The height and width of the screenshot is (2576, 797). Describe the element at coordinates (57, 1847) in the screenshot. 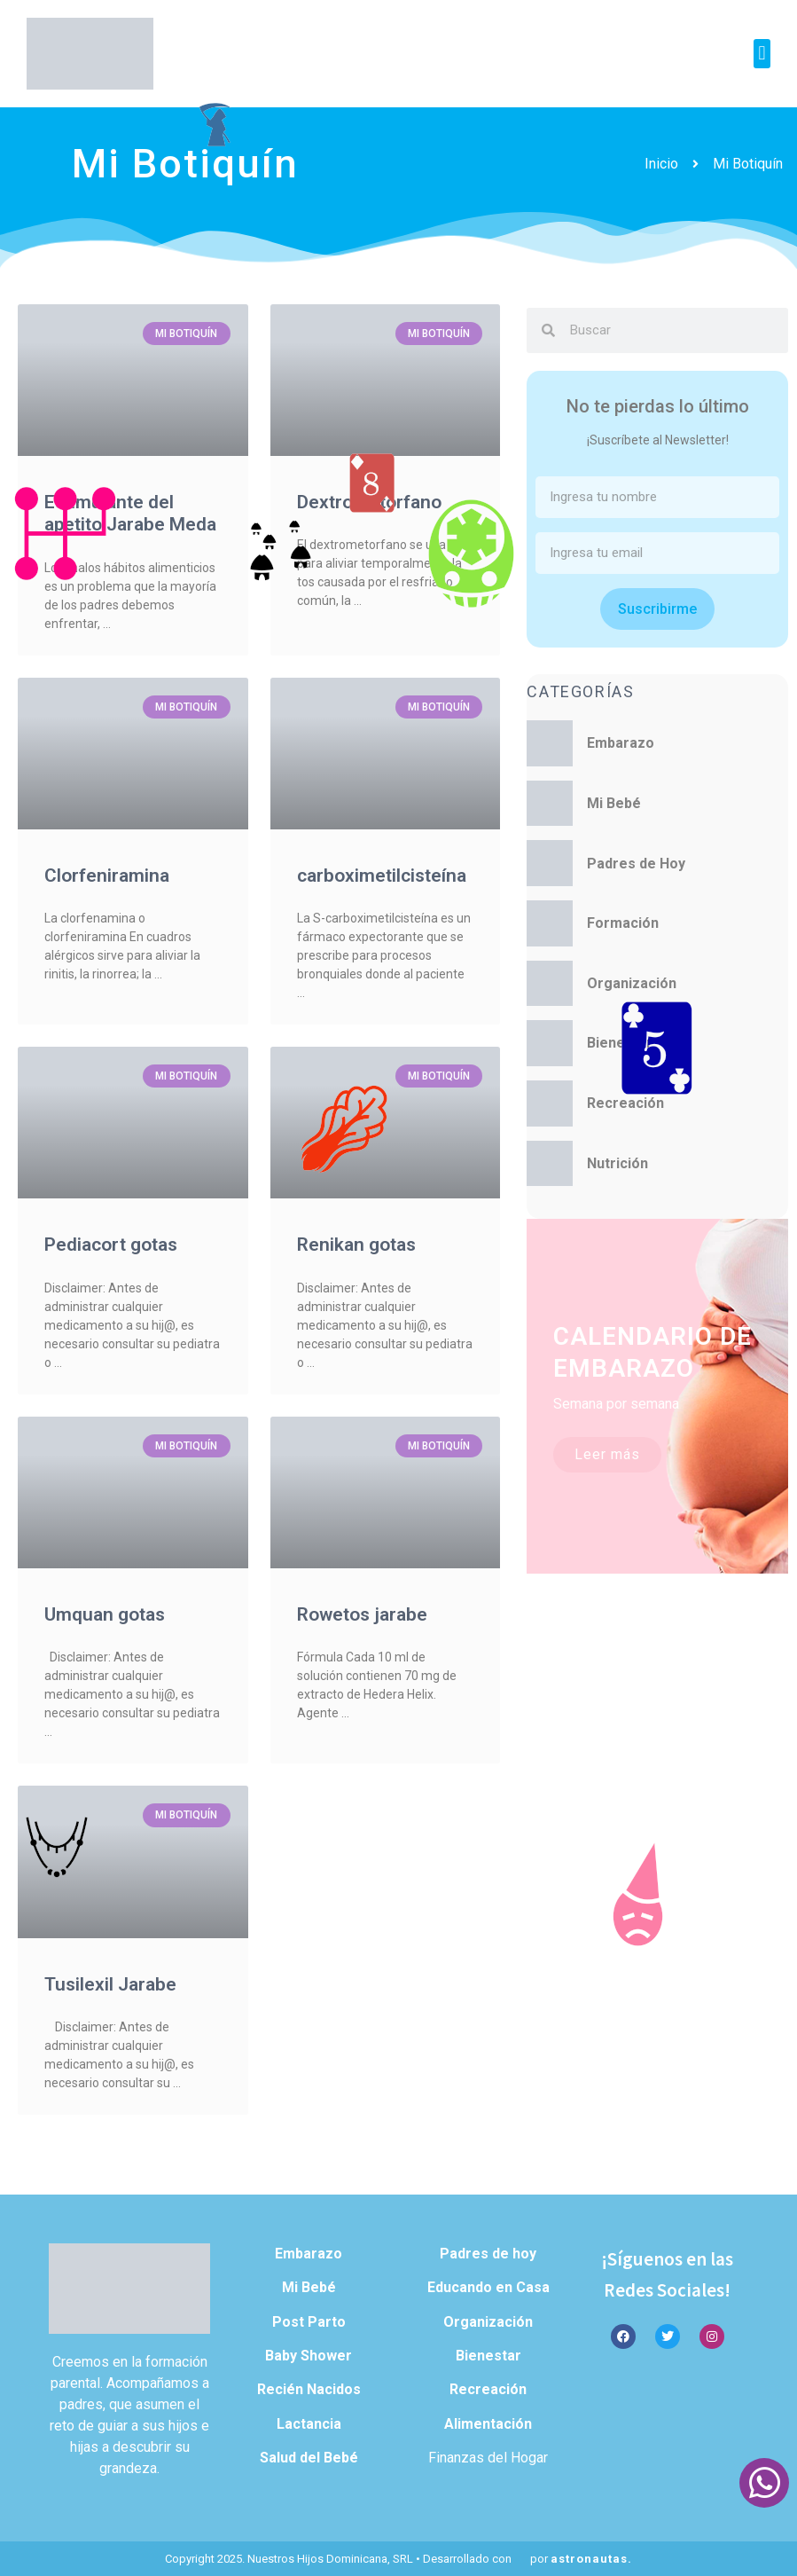

I see `view jewelry or accessories in inventory` at that location.